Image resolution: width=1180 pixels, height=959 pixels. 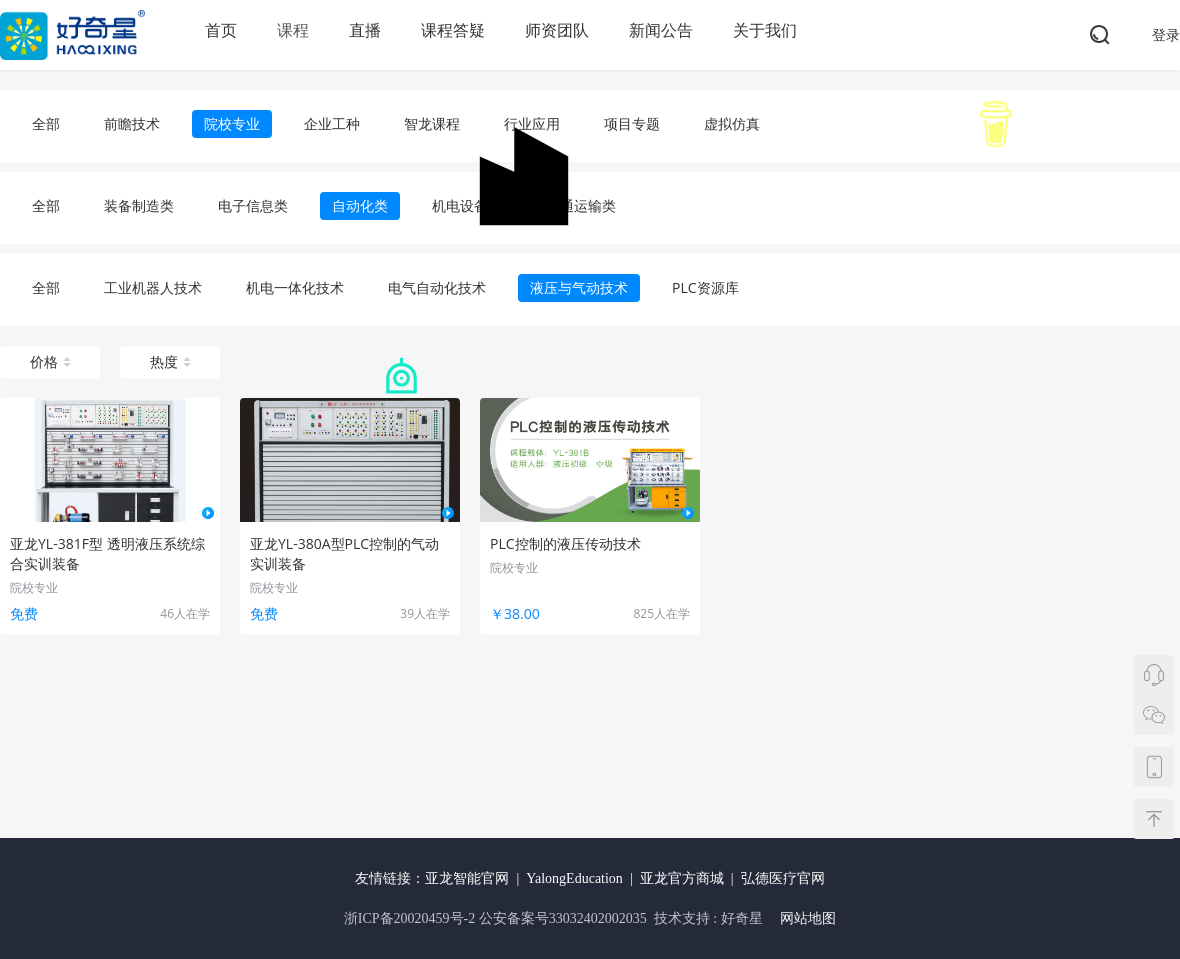 What do you see at coordinates (996, 124) in the screenshot?
I see `support the creator via Buy Me a Coffee` at bounding box center [996, 124].